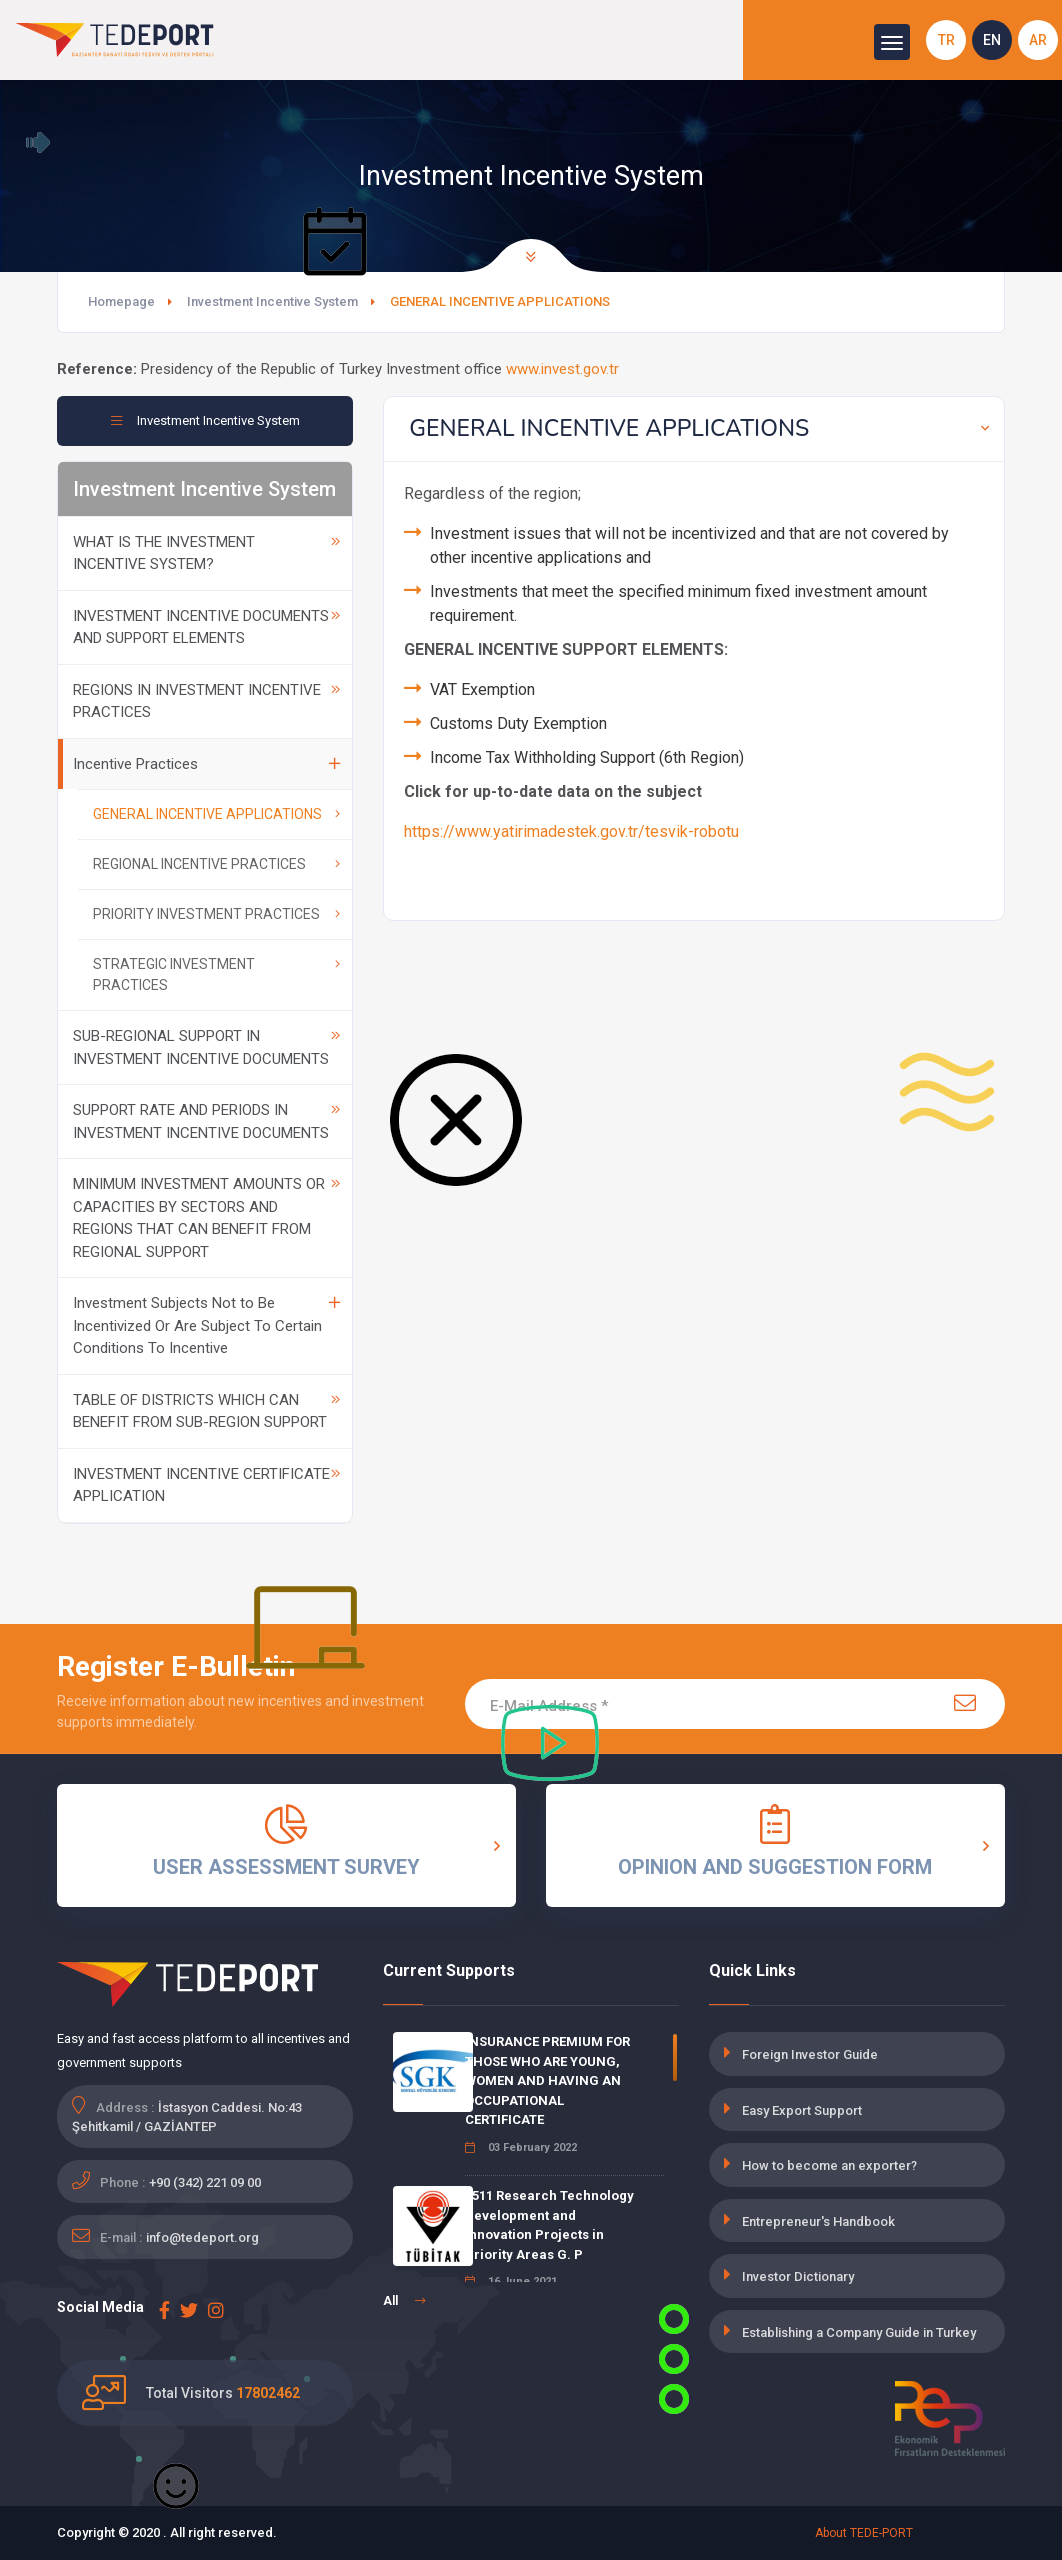 This screenshot has width=1062, height=2560. What do you see at coordinates (456, 1120) in the screenshot?
I see `close or dismiss a dialog` at bounding box center [456, 1120].